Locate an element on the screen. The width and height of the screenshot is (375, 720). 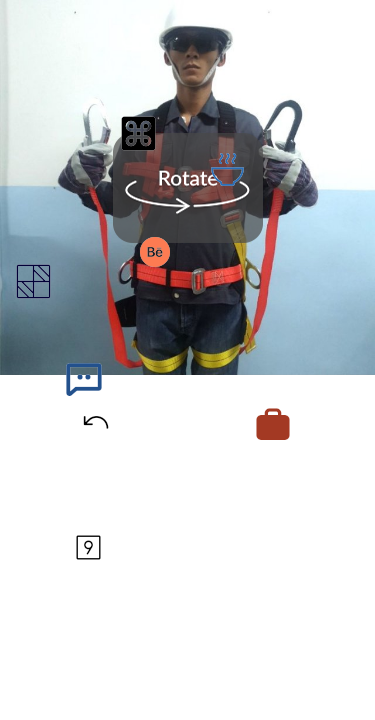
toggle transparency grid view is located at coordinates (33, 281).